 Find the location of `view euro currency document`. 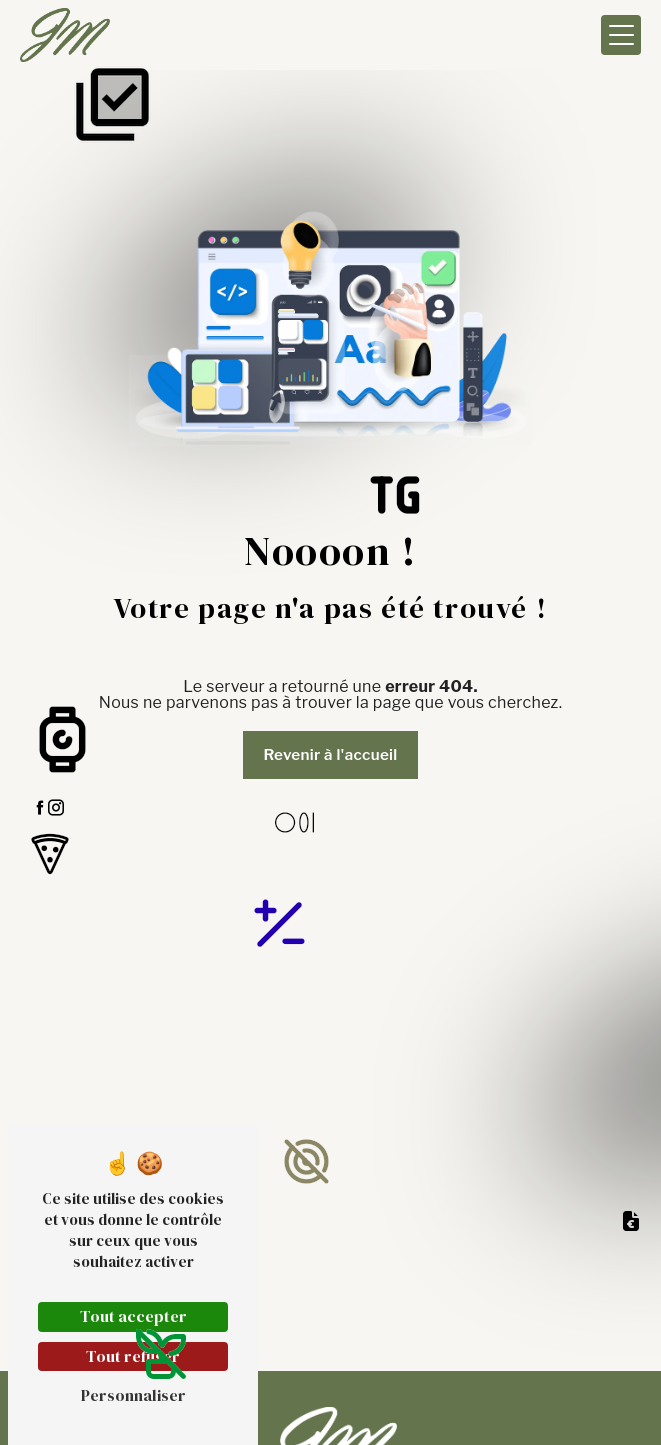

view euro currency document is located at coordinates (631, 1221).